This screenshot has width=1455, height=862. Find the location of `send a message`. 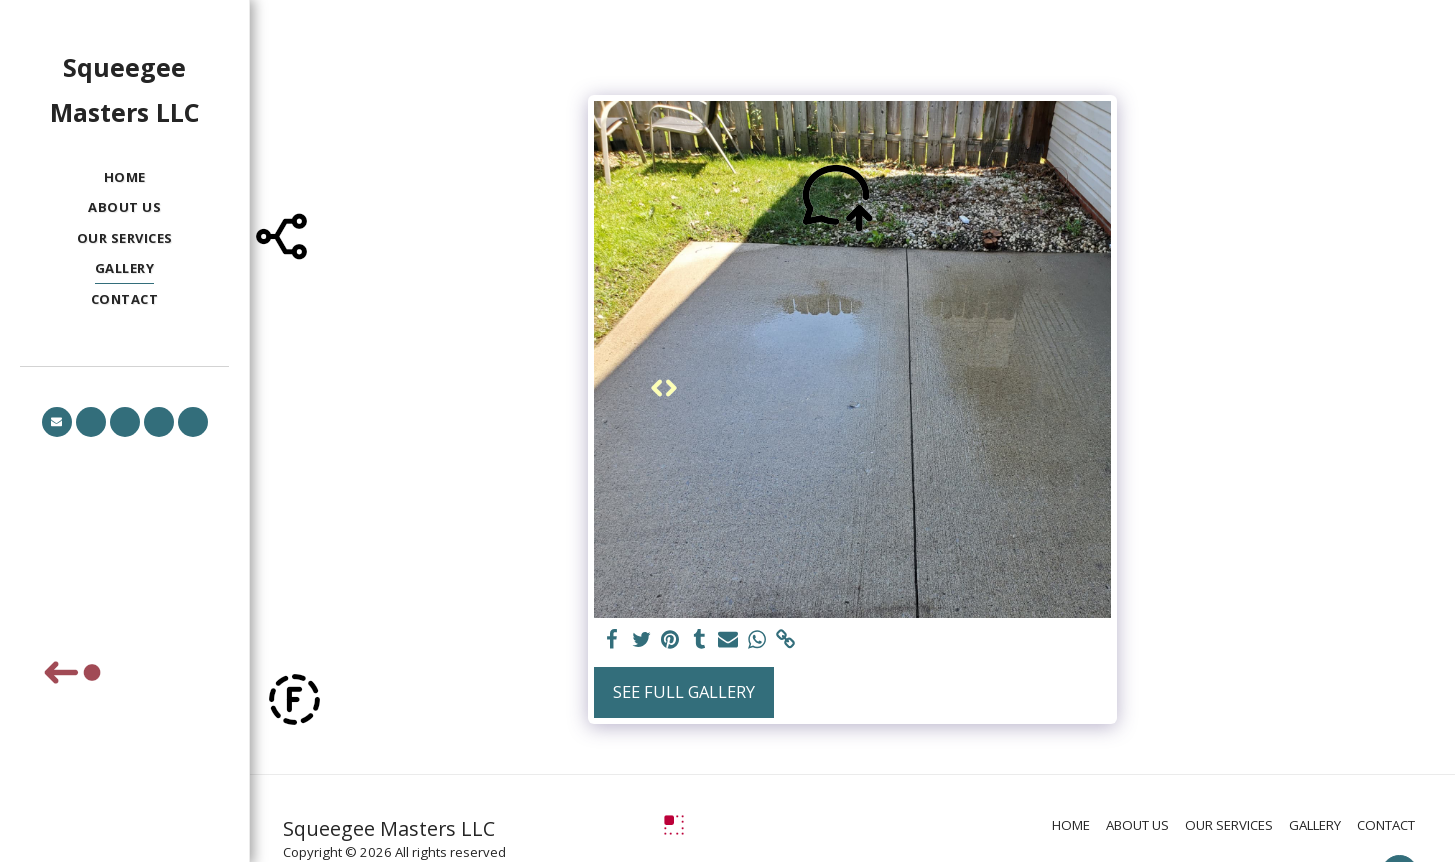

send a message is located at coordinates (836, 195).